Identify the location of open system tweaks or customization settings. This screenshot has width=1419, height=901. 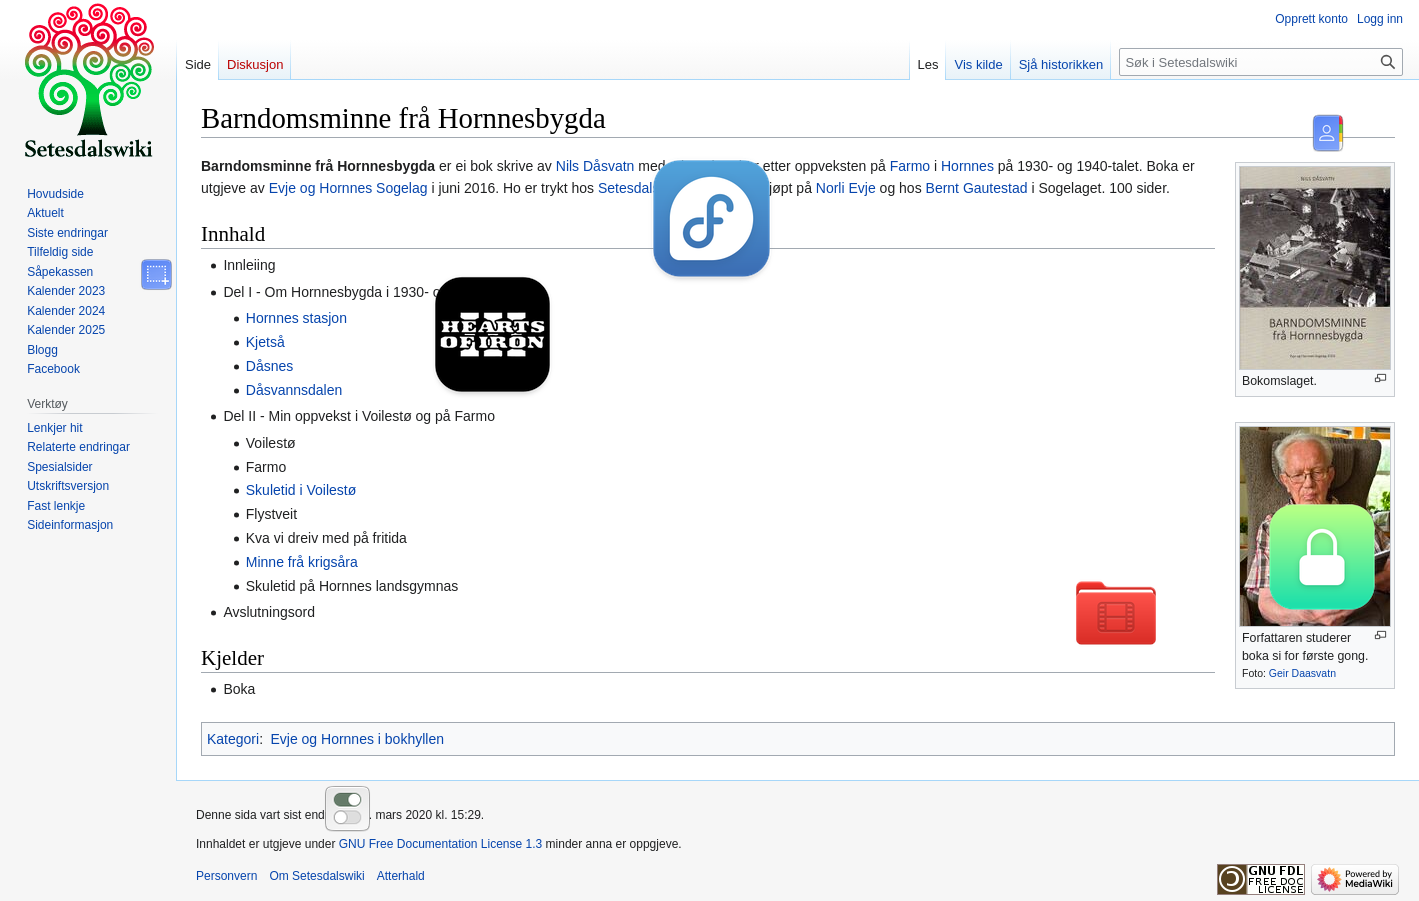
(347, 808).